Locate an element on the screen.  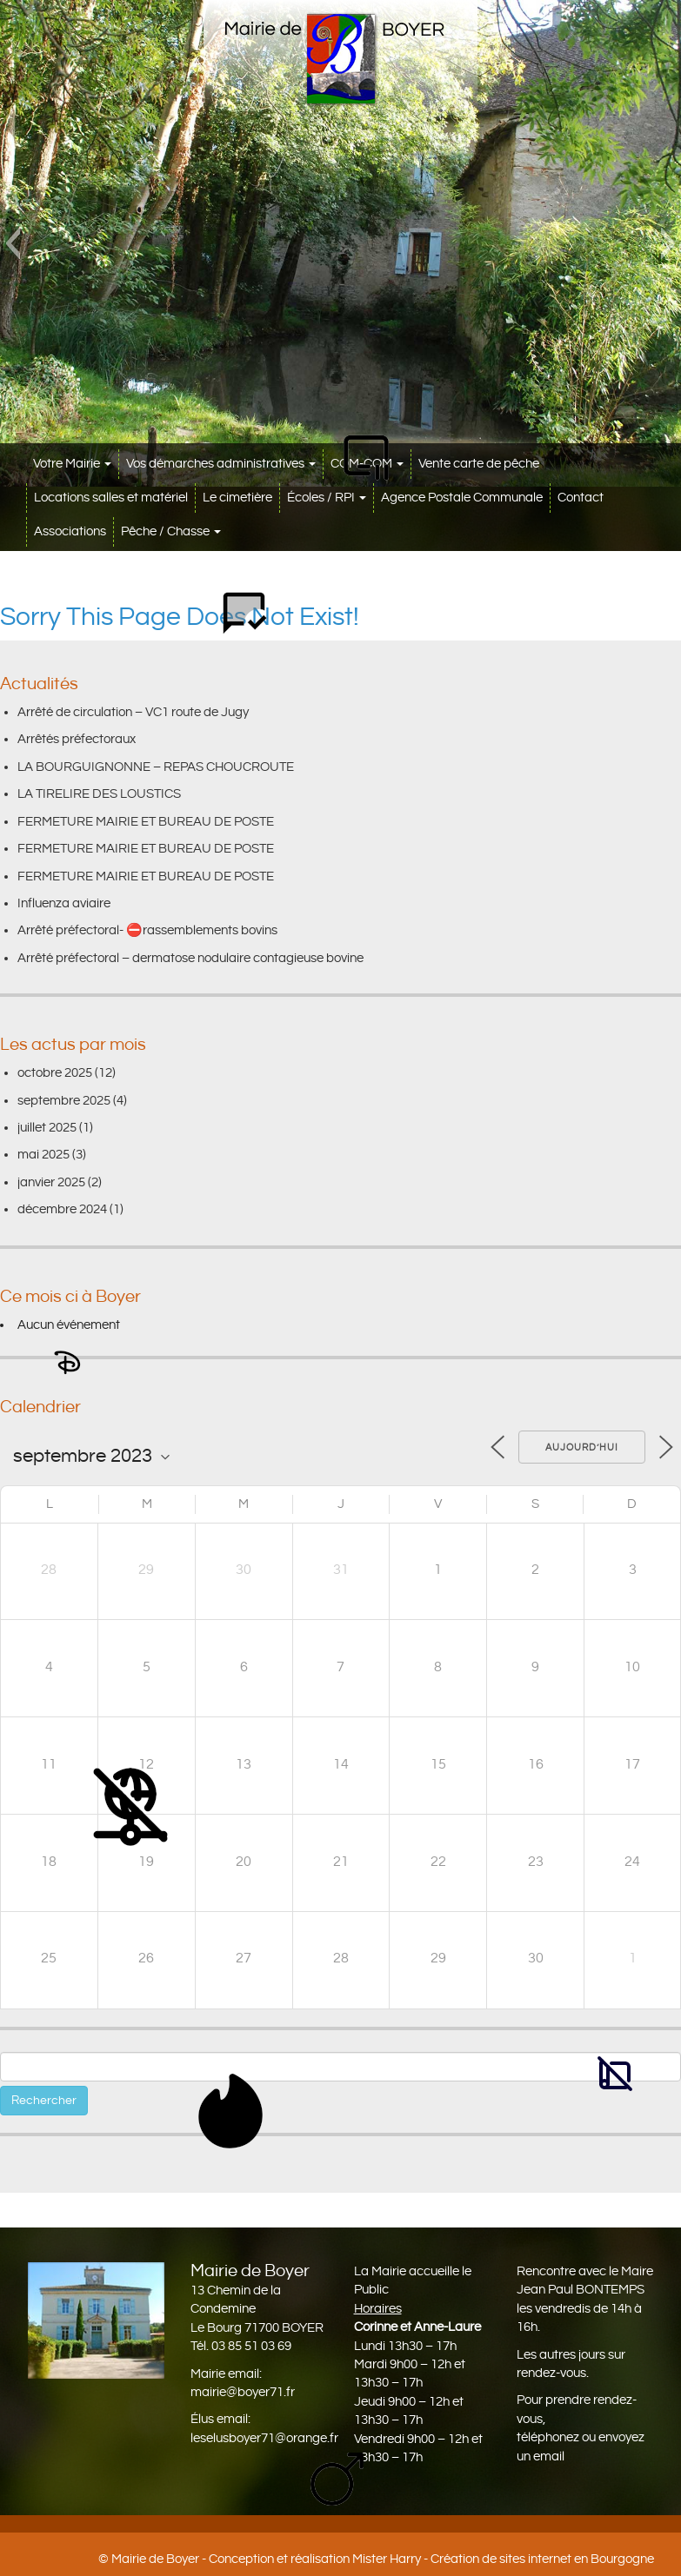
open tinder dating app is located at coordinates (230, 2113).